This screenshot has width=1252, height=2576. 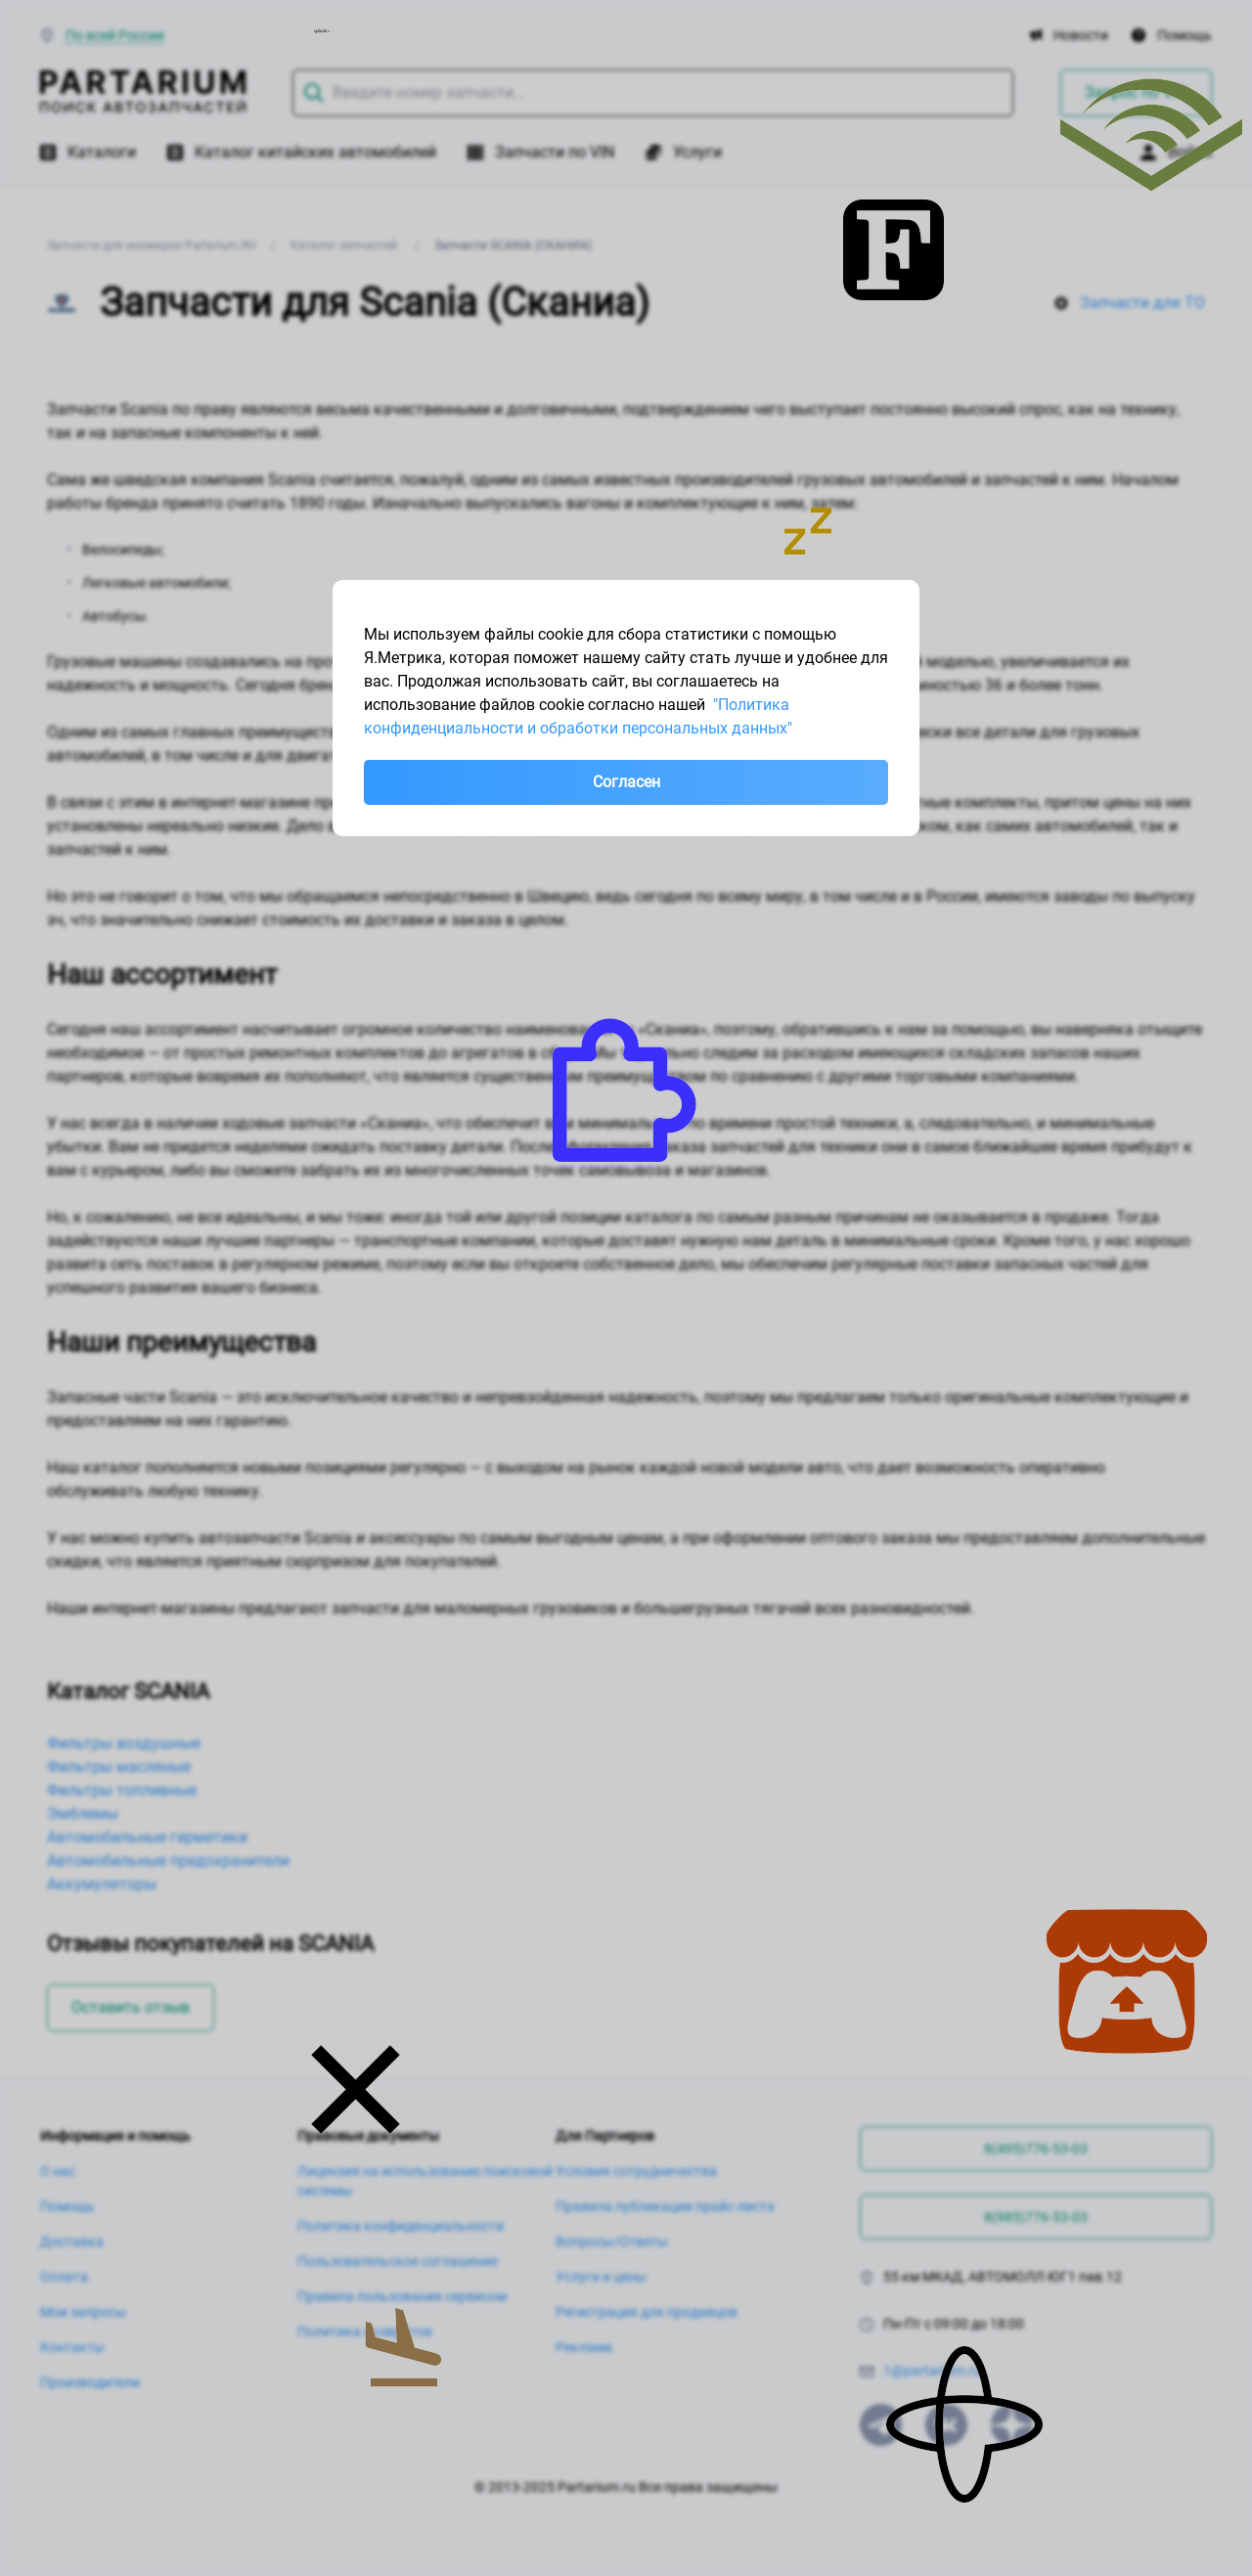 I want to click on splunk logo - access data analytics and monitoring platform, so click(x=322, y=31).